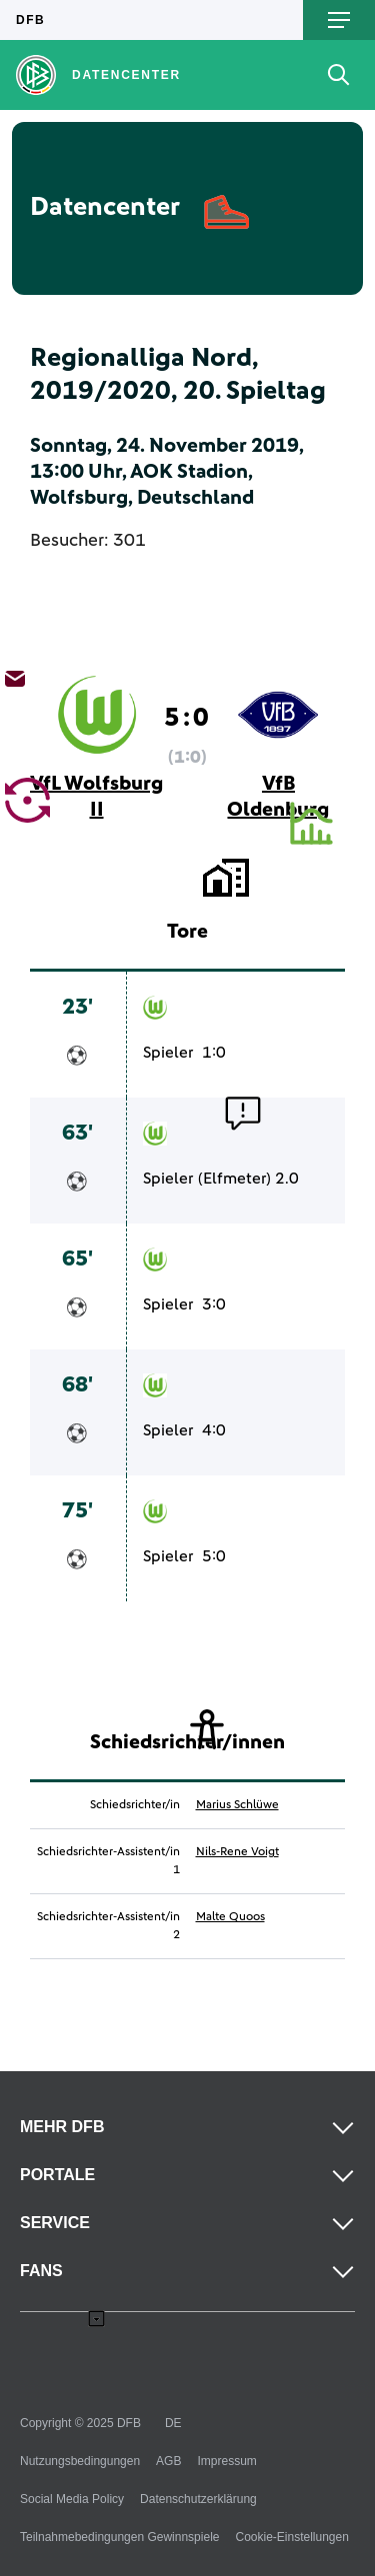  I want to click on access accessibility settings, so click(207, 1729).